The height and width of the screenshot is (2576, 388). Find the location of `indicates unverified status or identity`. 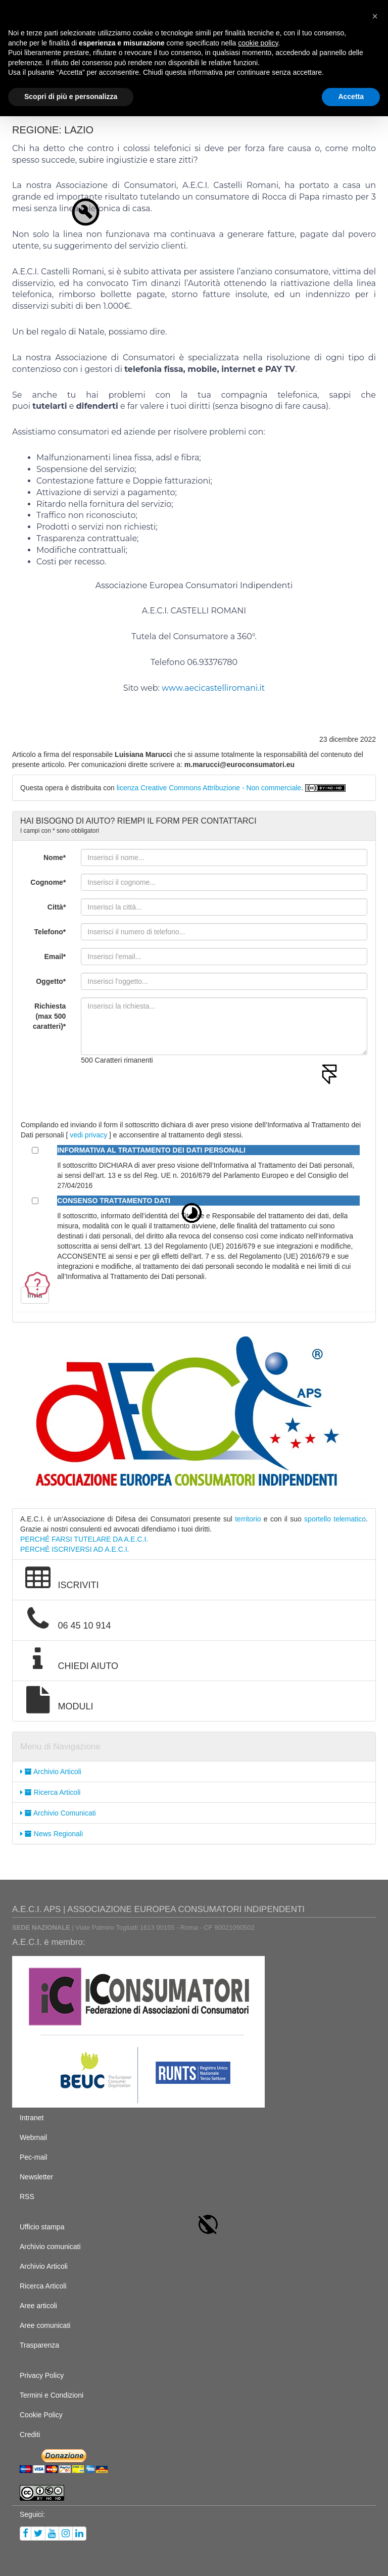

indicates unverified status or identity is located at coordinates (37, 1284).